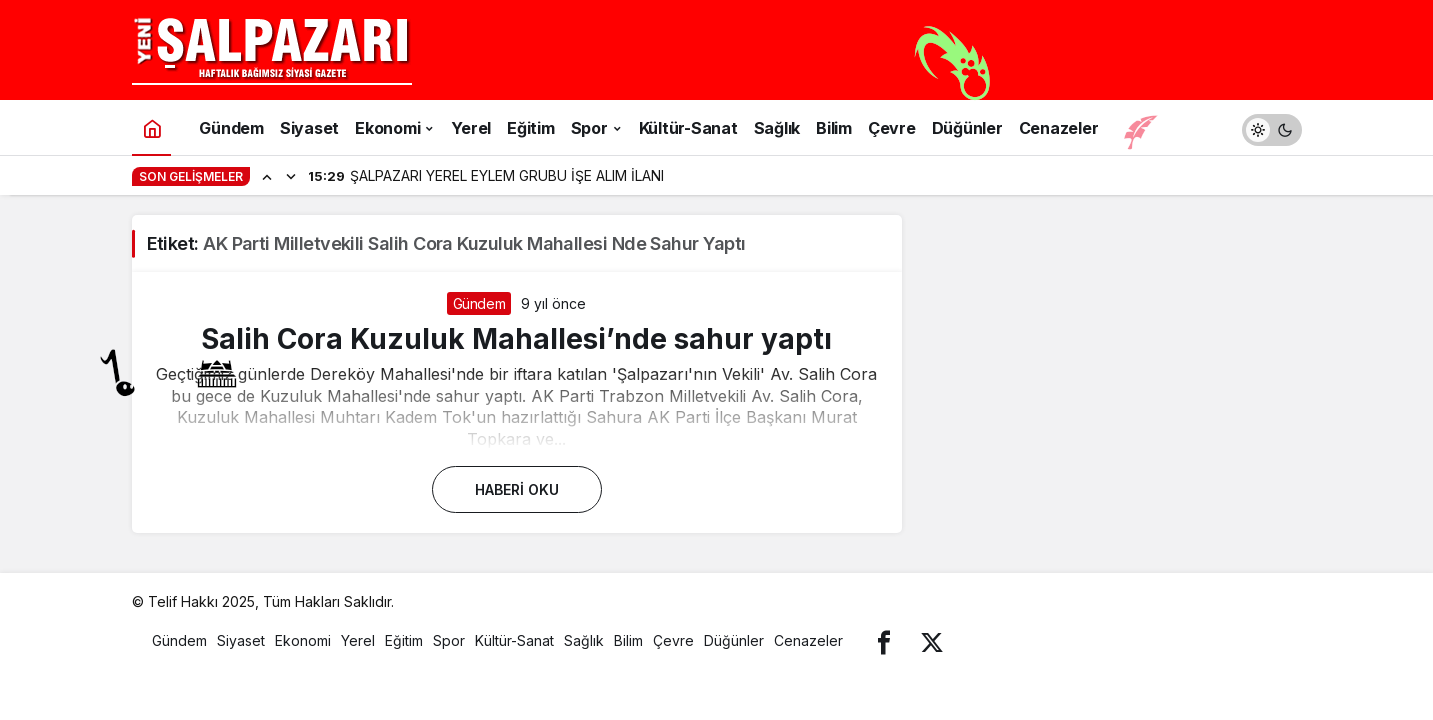 This screenshot has width=1433, height=720. I want to click on access otamatone or novelty instrument sounds, so click(118, 372).